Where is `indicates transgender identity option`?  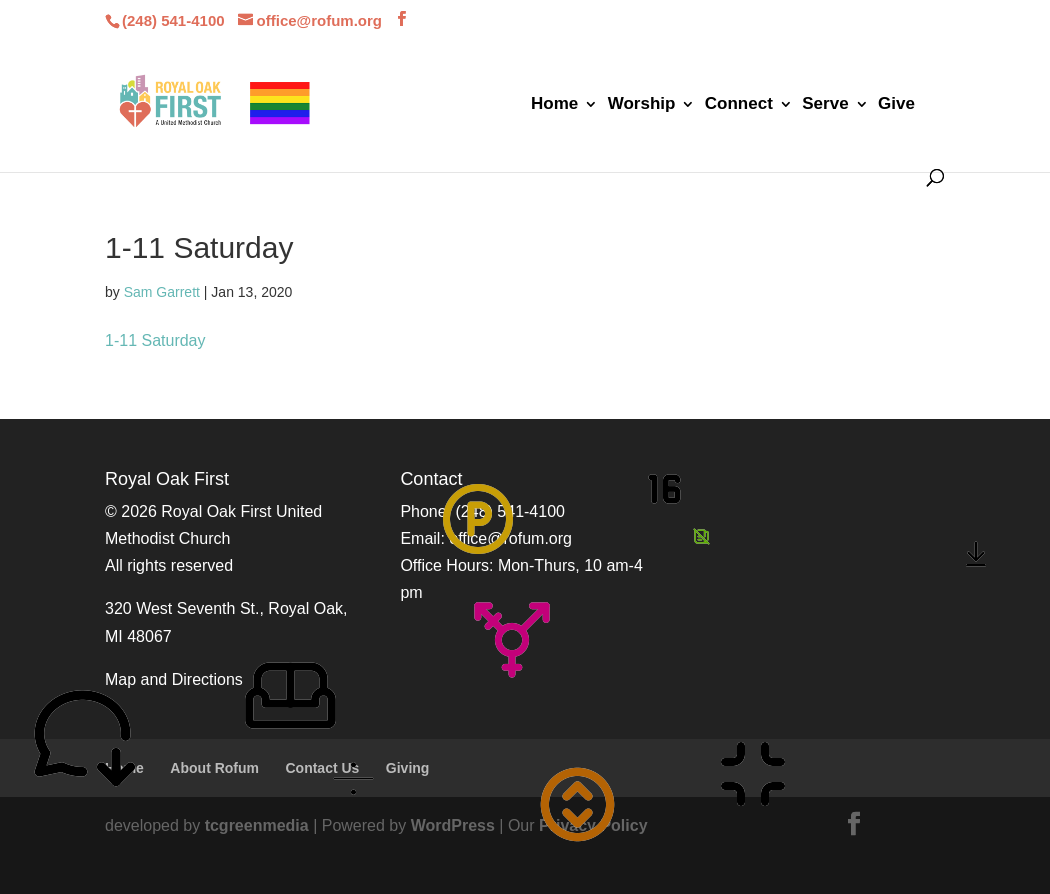 indicates transgender identity option is located at coordinates (512, 640).